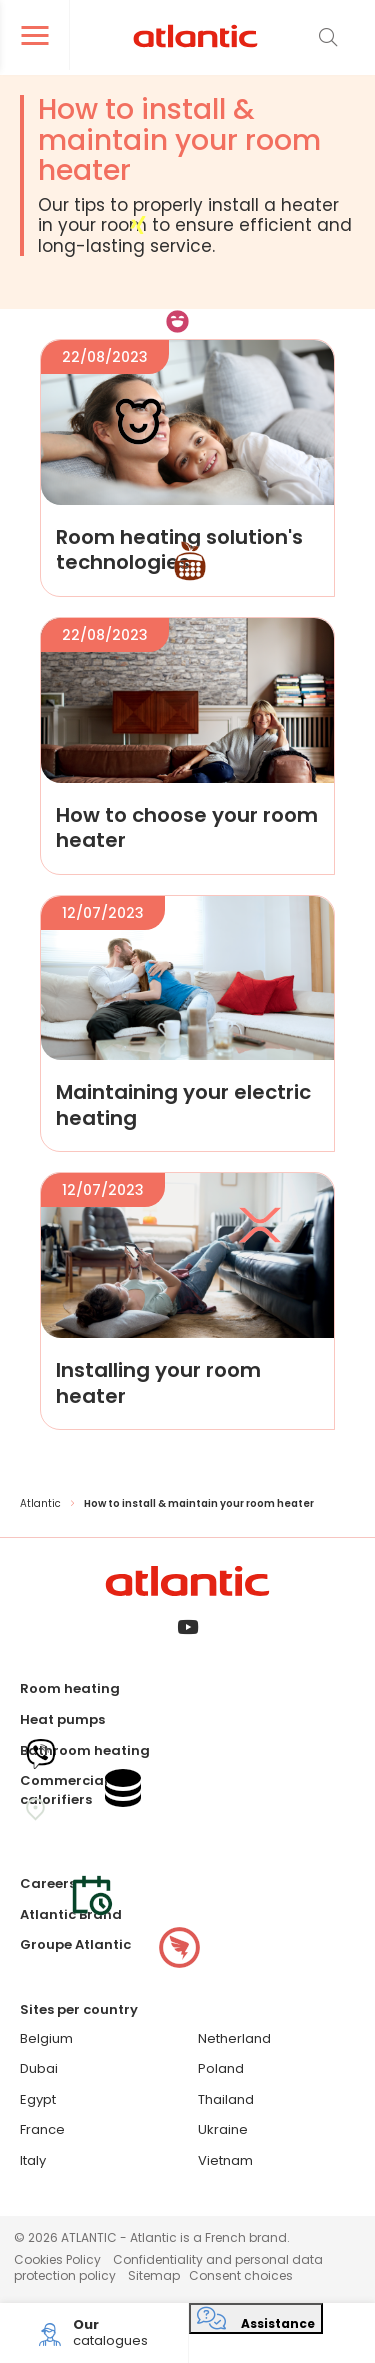 The width and height of the screenshot is (375, 2363). Describe the element at coordinates (179, 1947) in the screenshot. I see `open DingTalk app` at that location.